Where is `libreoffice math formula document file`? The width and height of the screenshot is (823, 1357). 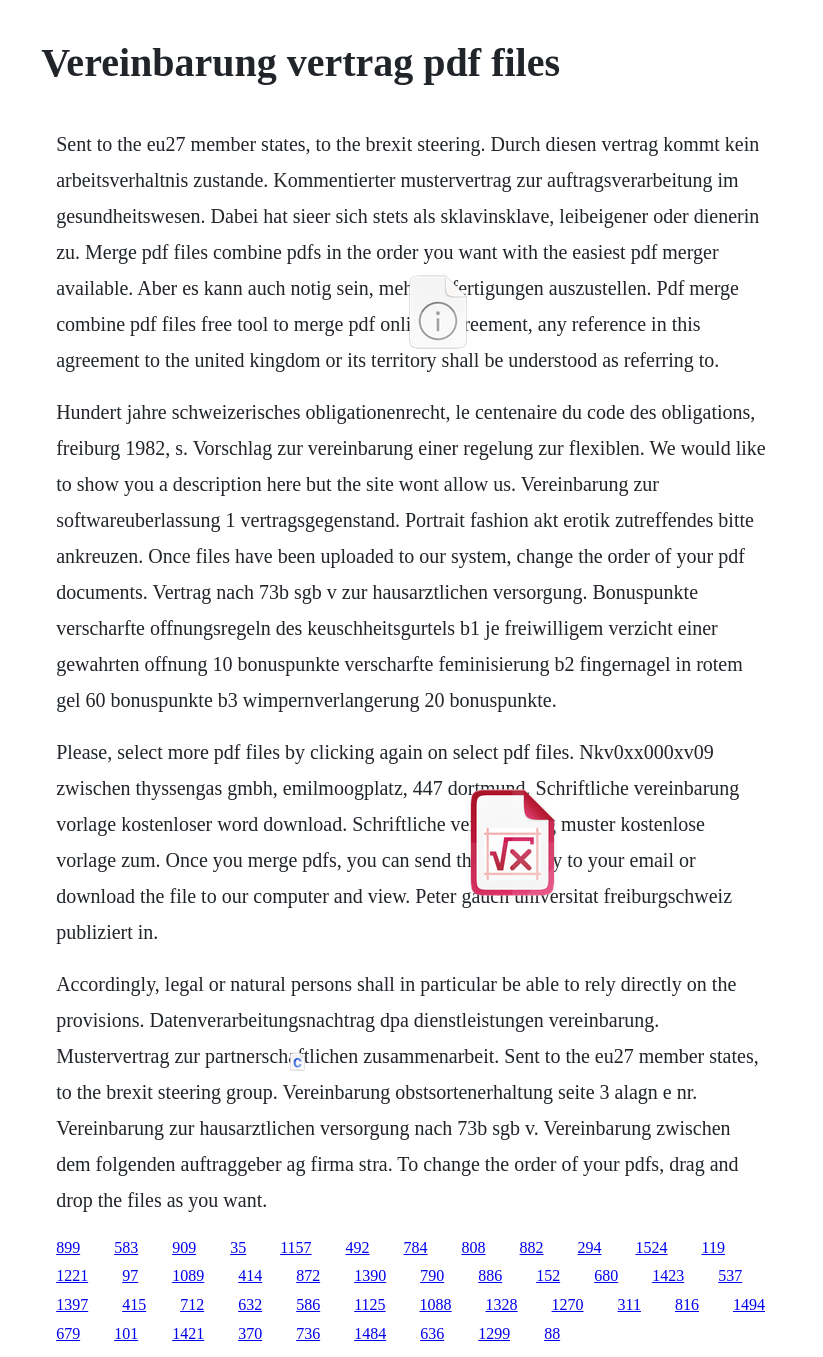 libreoffice math formula document file is located at coordinates (512, 842).